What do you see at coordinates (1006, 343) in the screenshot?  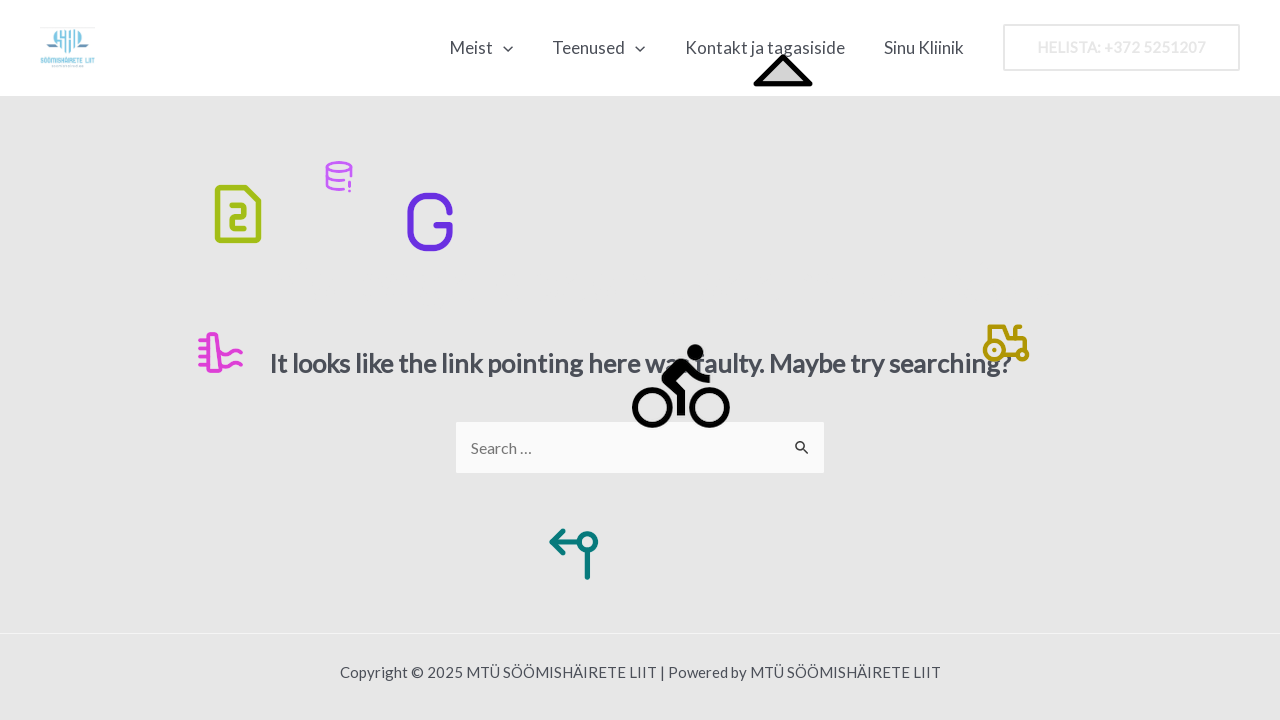 I see `access farming or agricultural features` at bounding box center [1006, 343].